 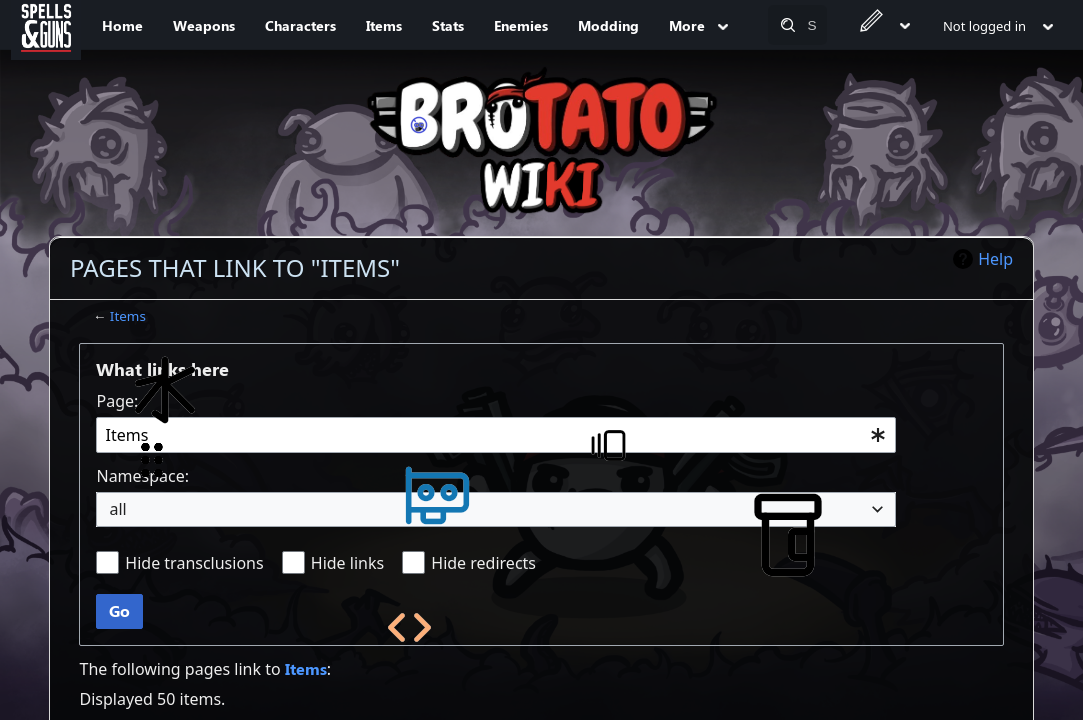 I want to click on indicates content is not available under creative commons license, so click(x=419, y=125).